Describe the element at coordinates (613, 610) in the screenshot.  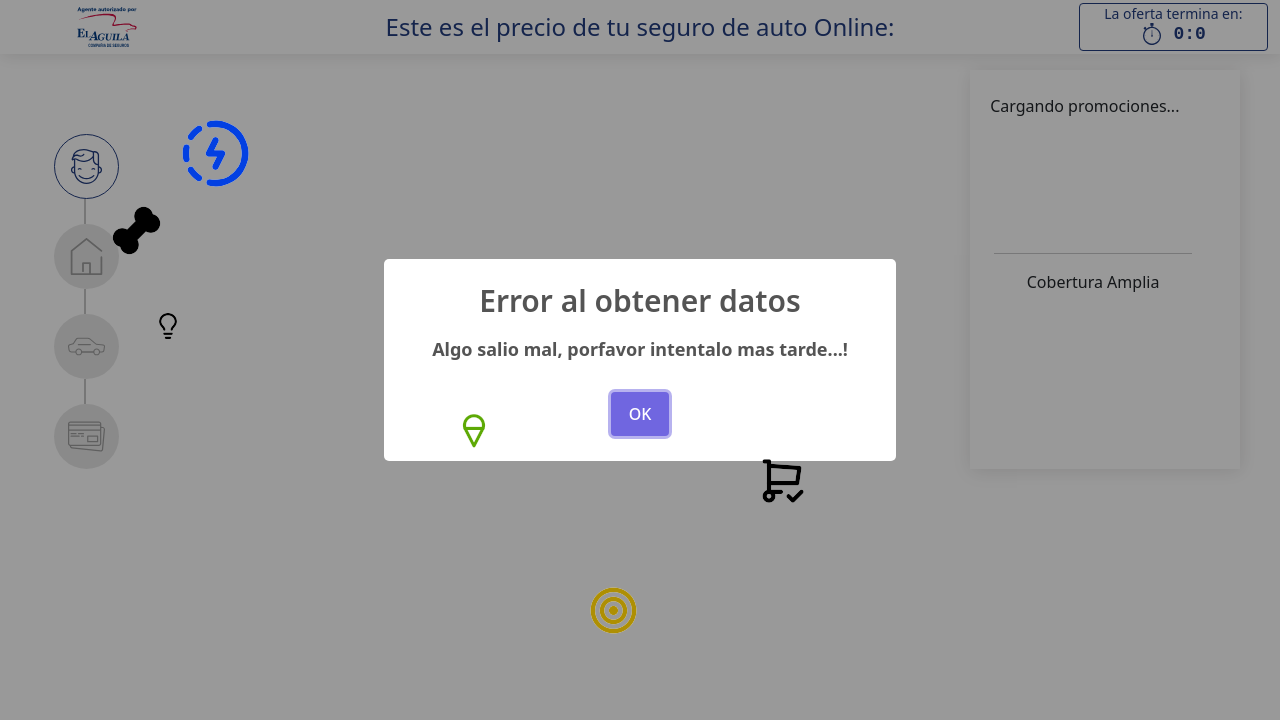
I see `set a goal or target` at that location.